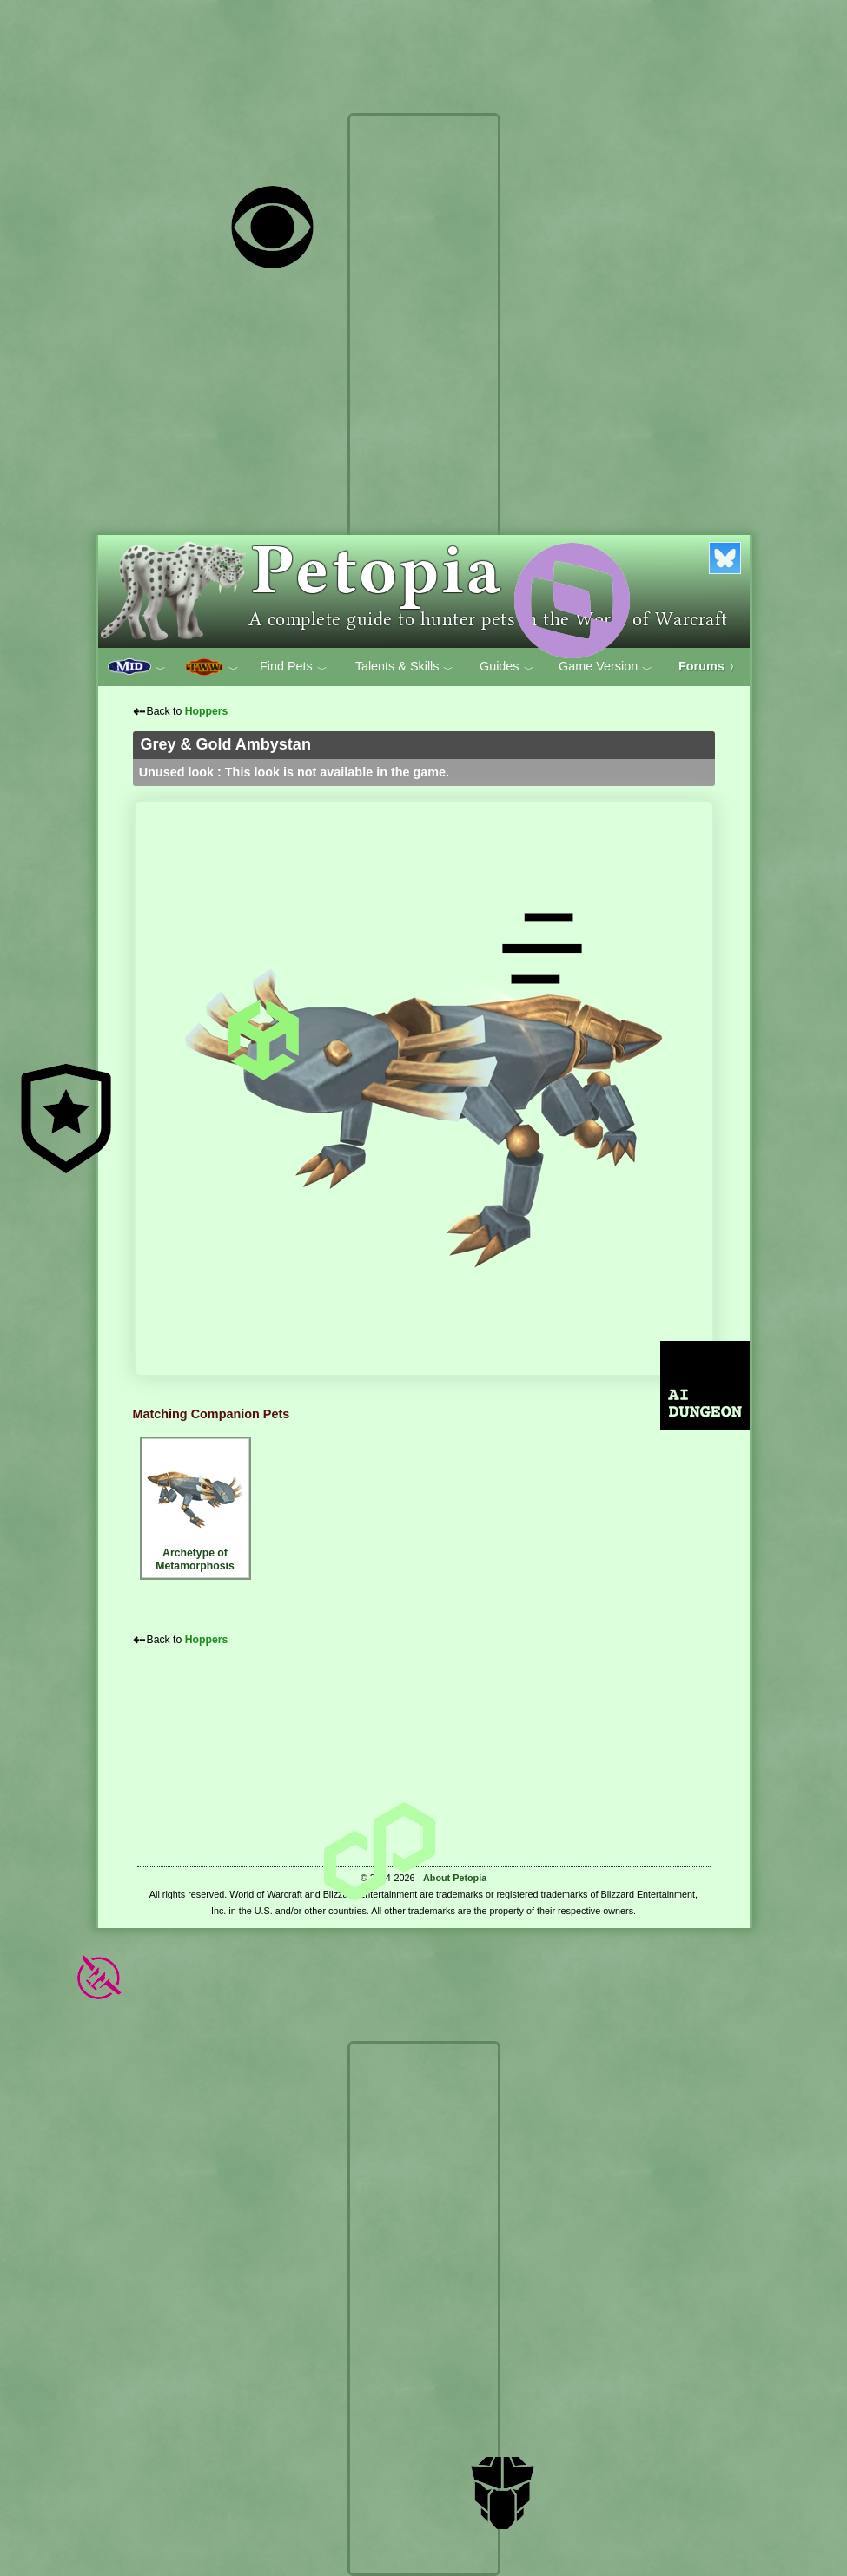 Image resolution: width=847 pixels, height=2576 pixels. Describe the element at coordinates (502, 2493) in the screenshot. I see `primefaces framework logo` at that location.